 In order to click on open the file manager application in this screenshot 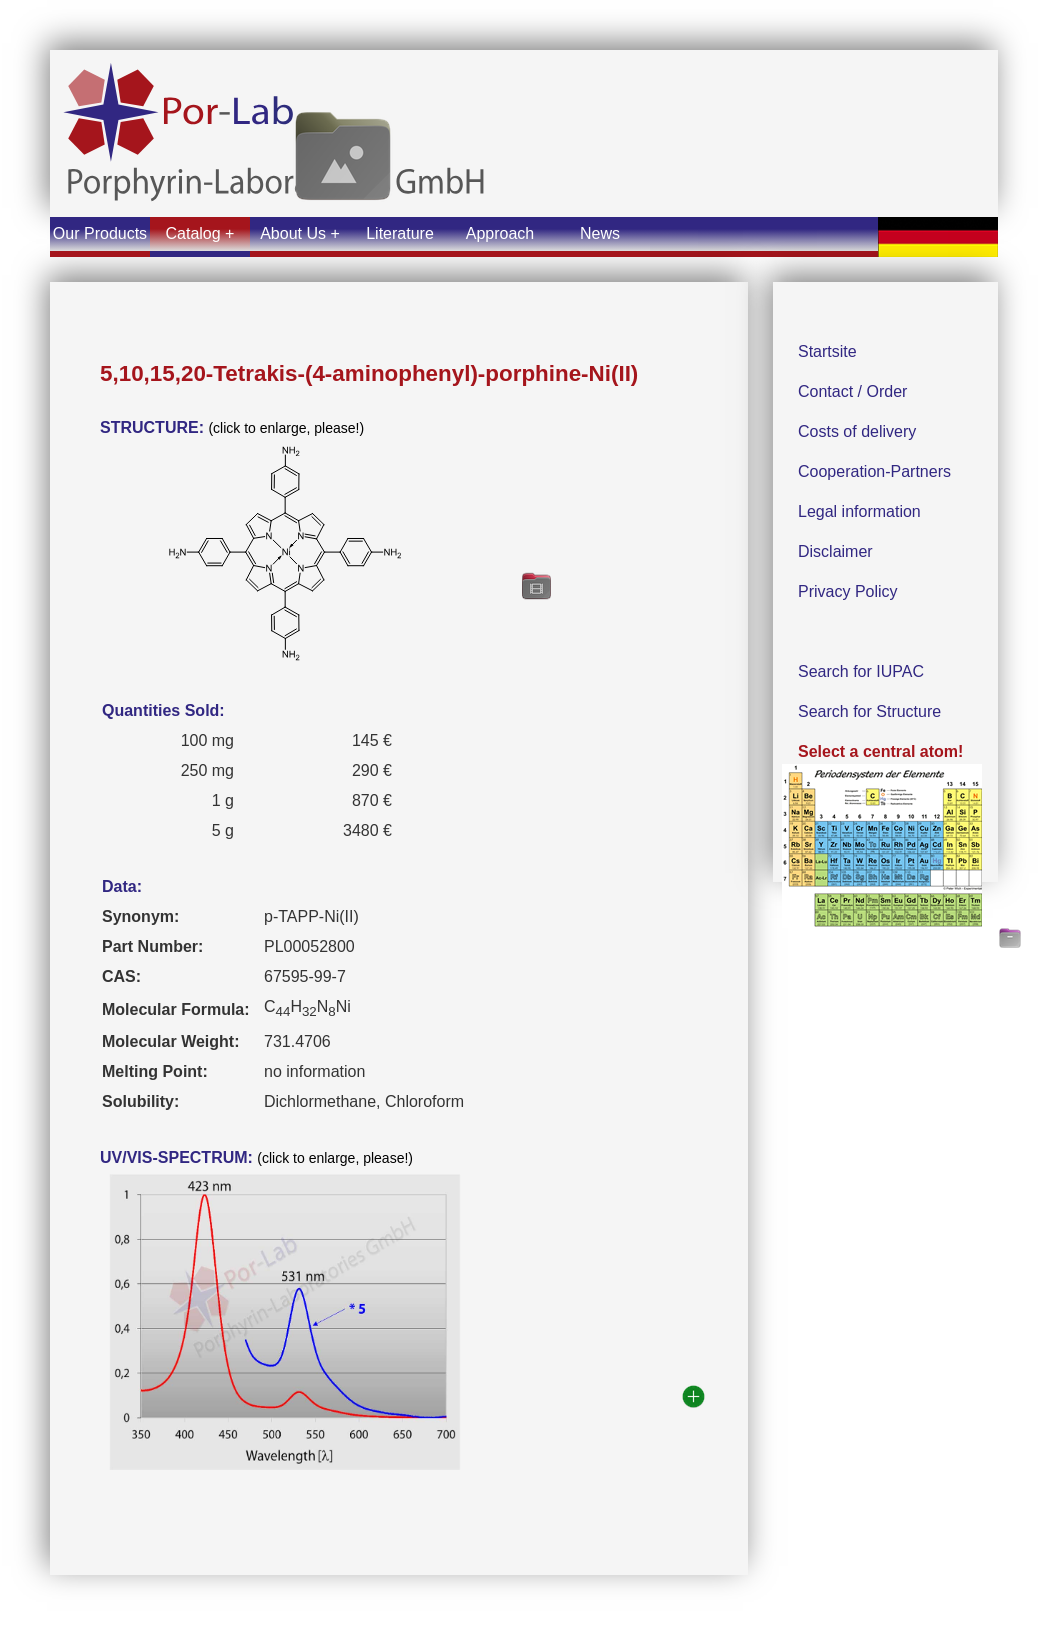, I will do `click(1010, 938)`.